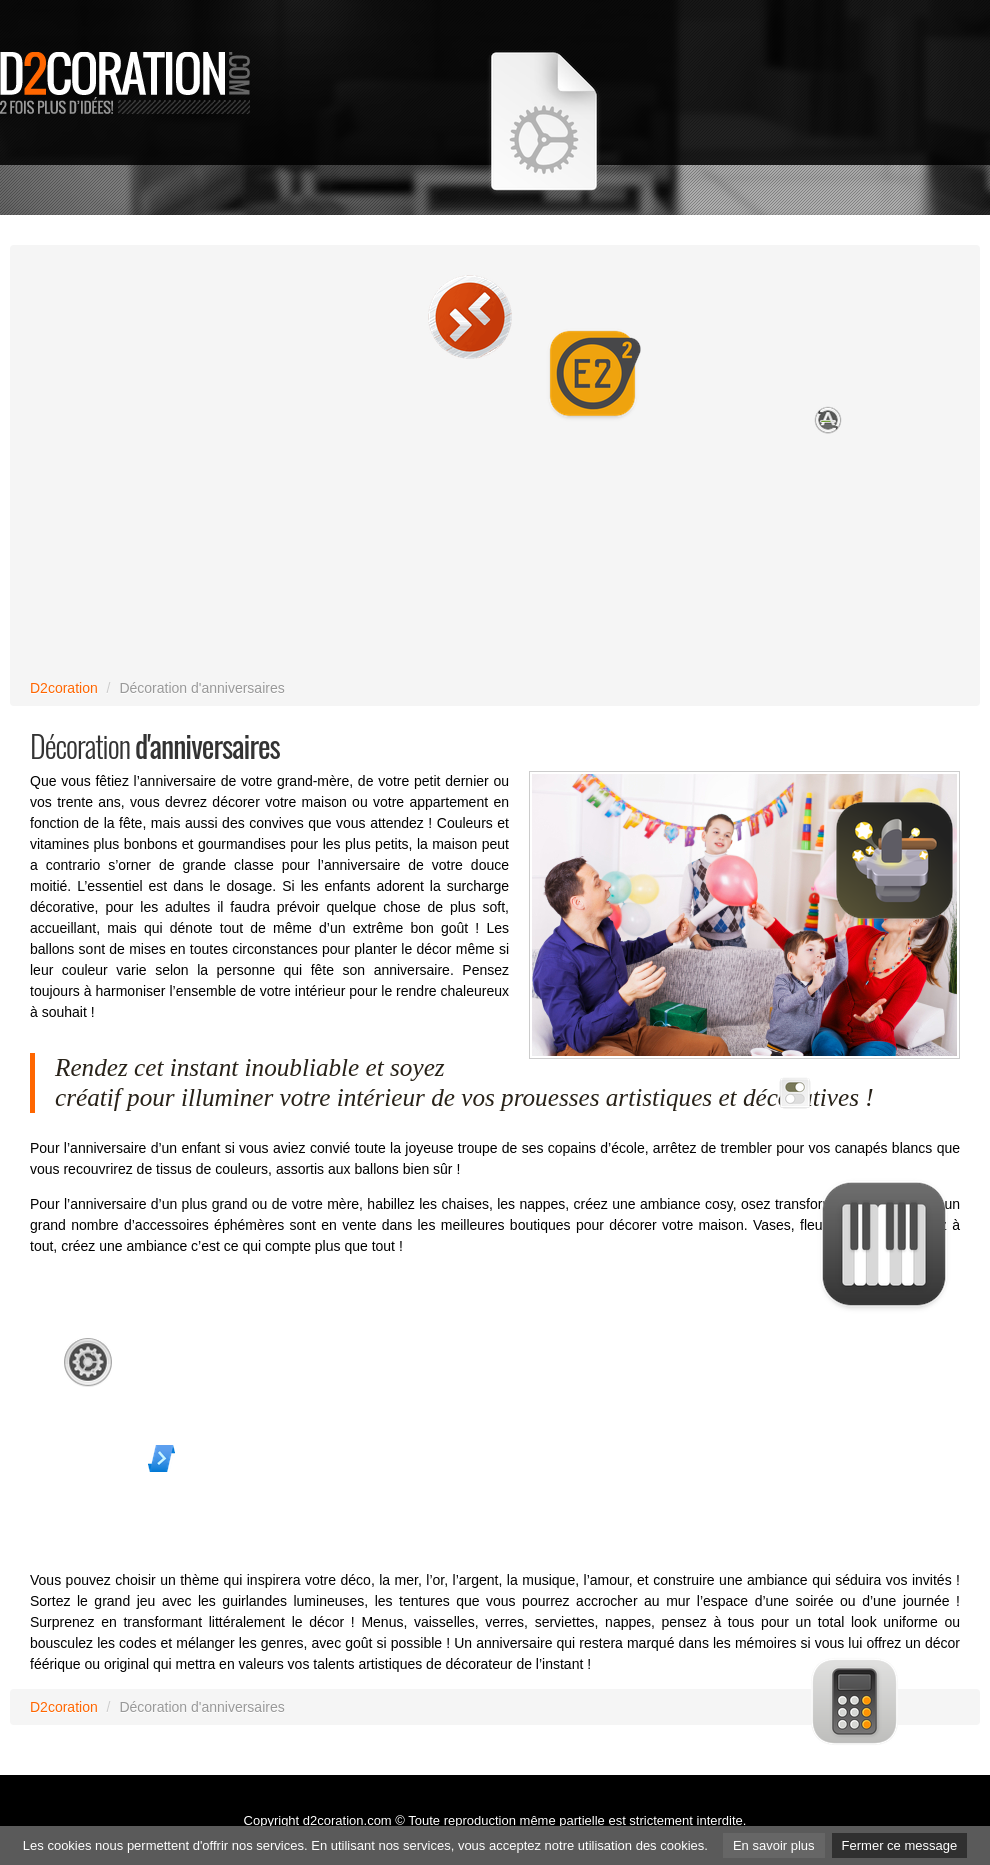  Describe the element at coordinates (470, 317) in the screenshot. I see `open remote desktop connection` at that location.